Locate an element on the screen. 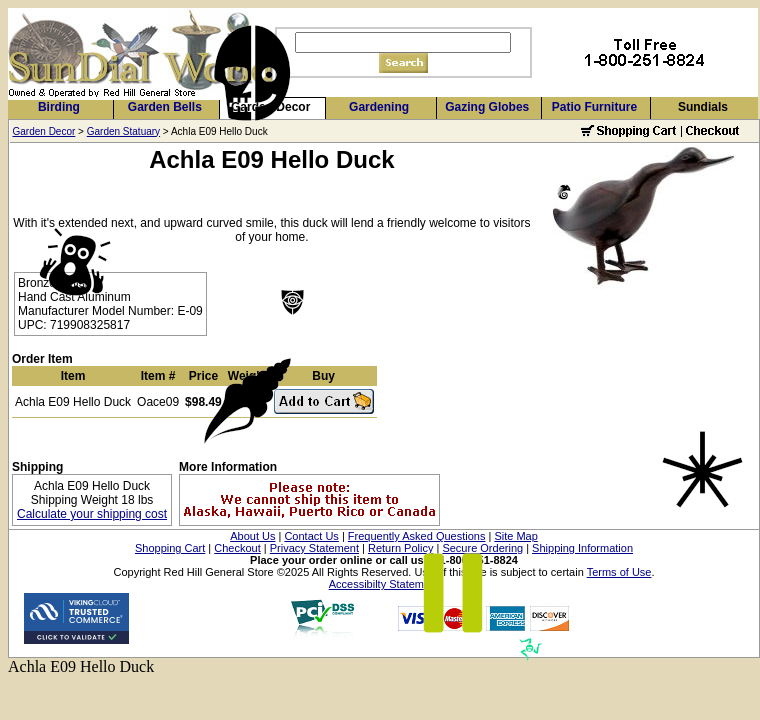 This screenshot has width=760, height=720. sicilian cultural or regional symbol is located at coordinates (530, 649).